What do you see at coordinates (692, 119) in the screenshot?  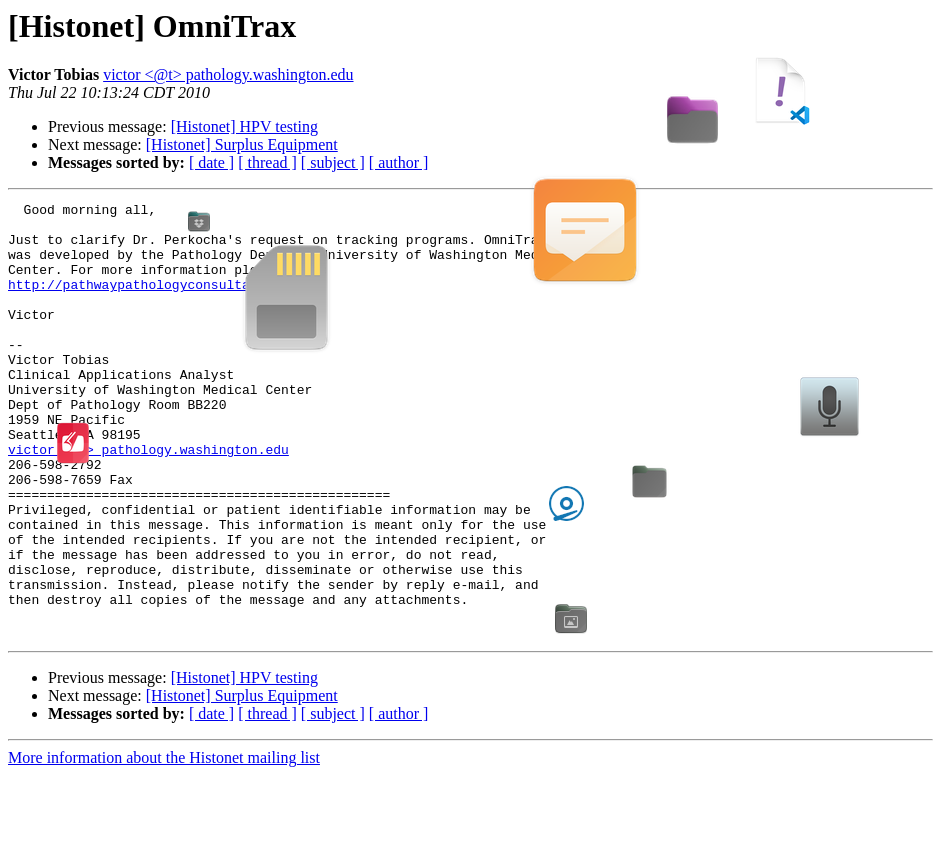 I see `indicates a valid drop target for moving files into this folder` at bounding box center [692, 119].